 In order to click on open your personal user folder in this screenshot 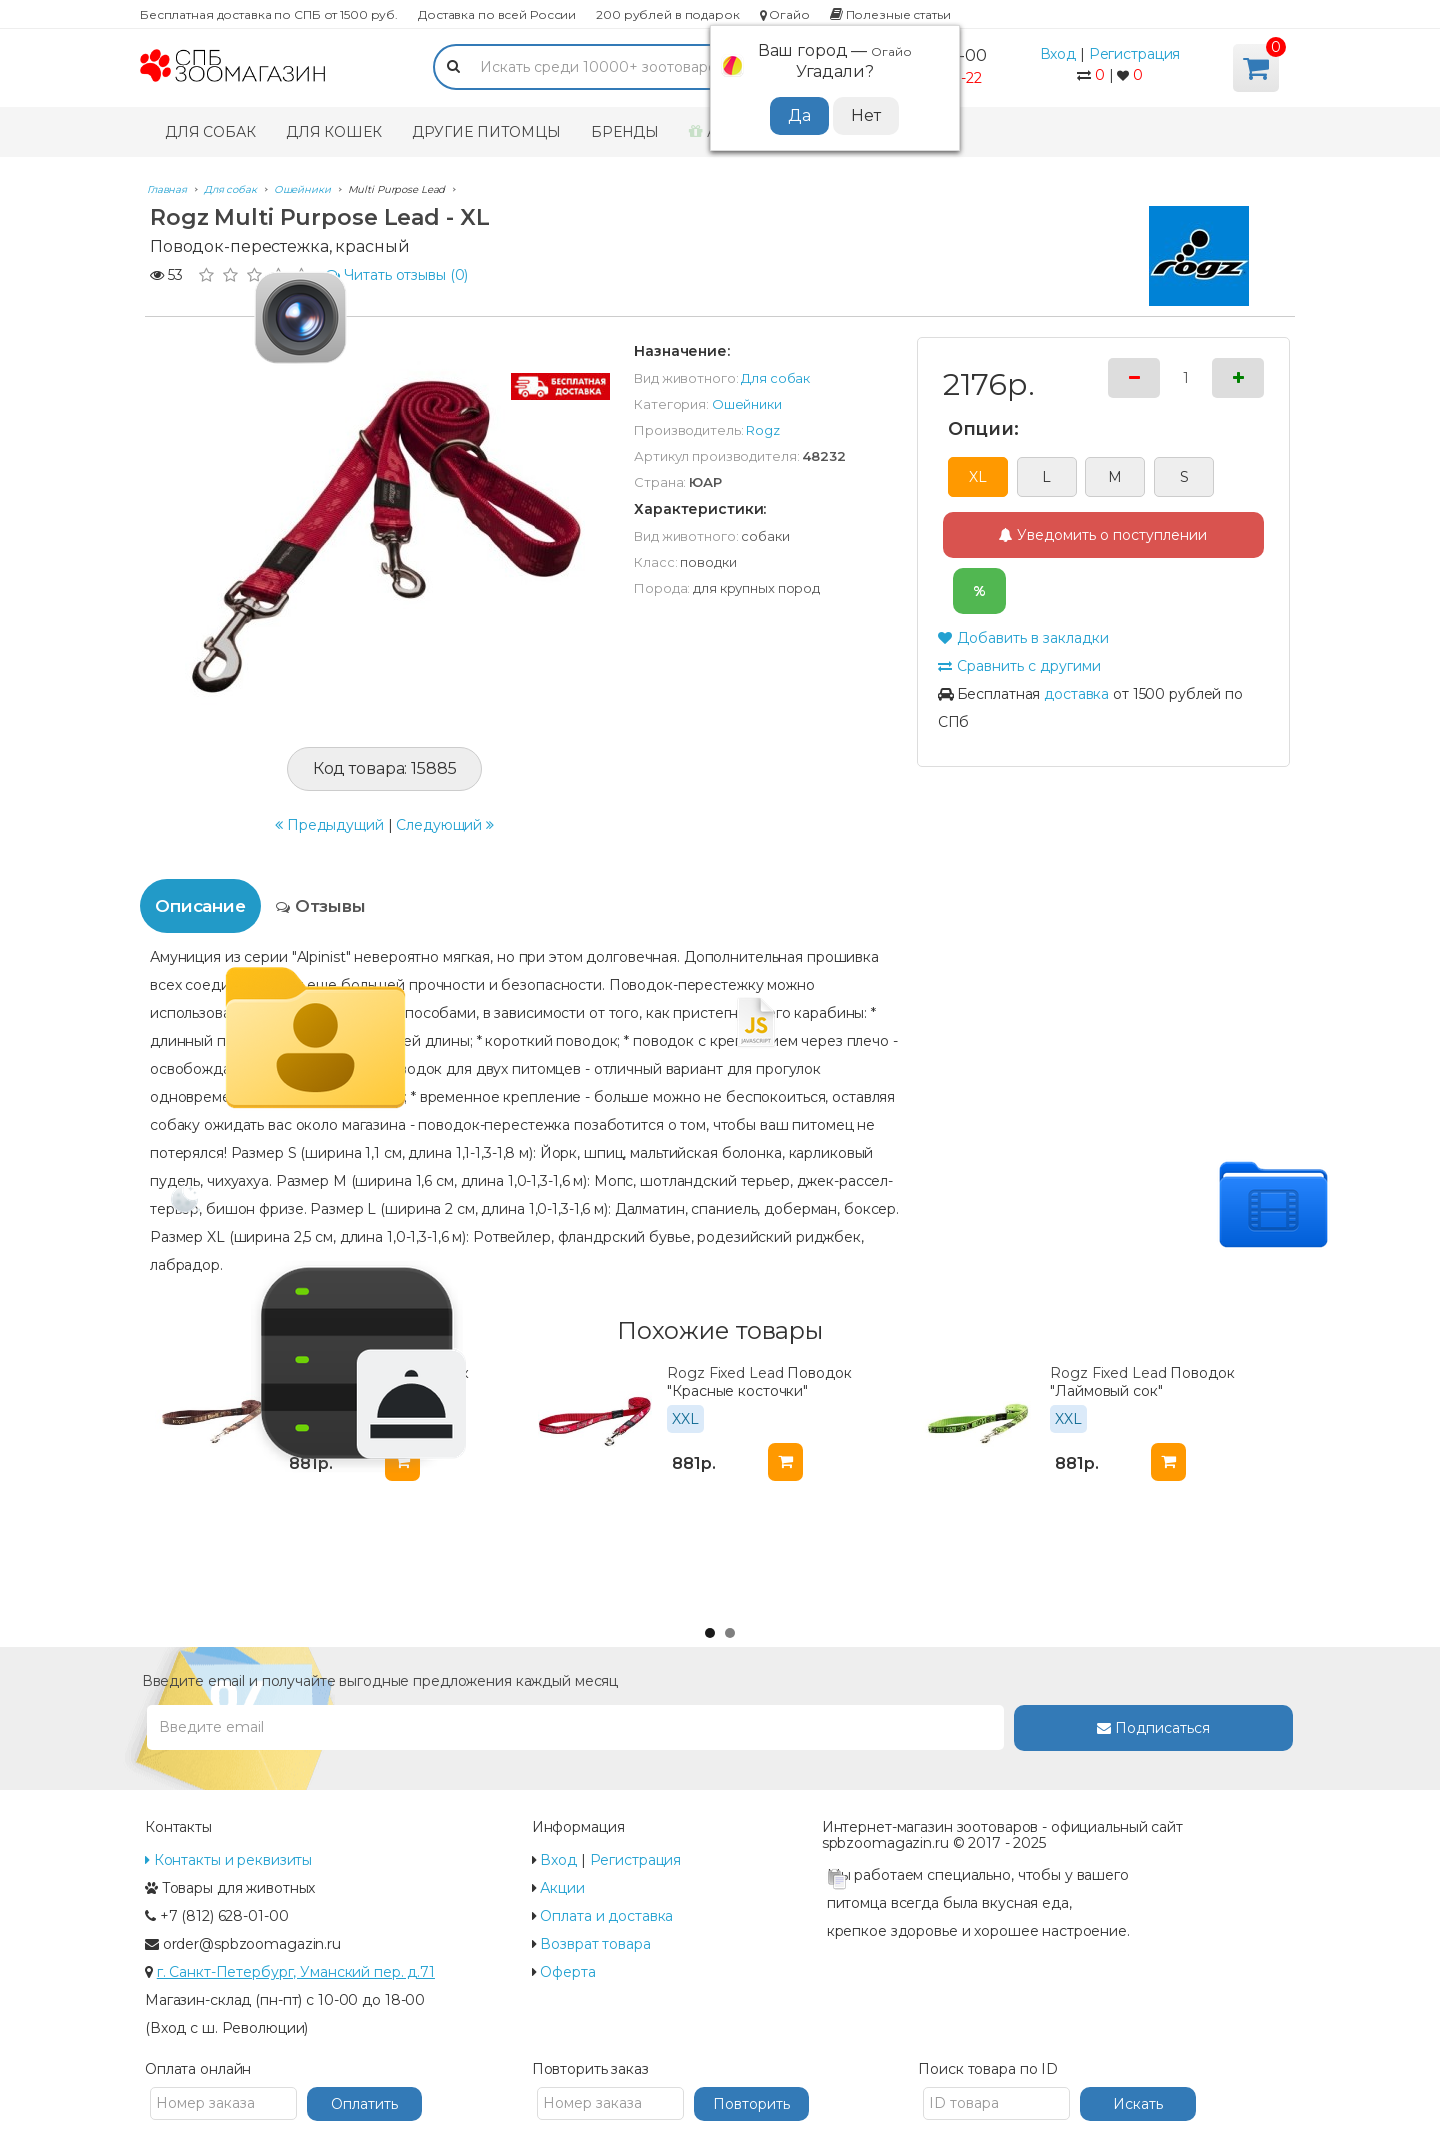, I will do `click(315, 1042)`.